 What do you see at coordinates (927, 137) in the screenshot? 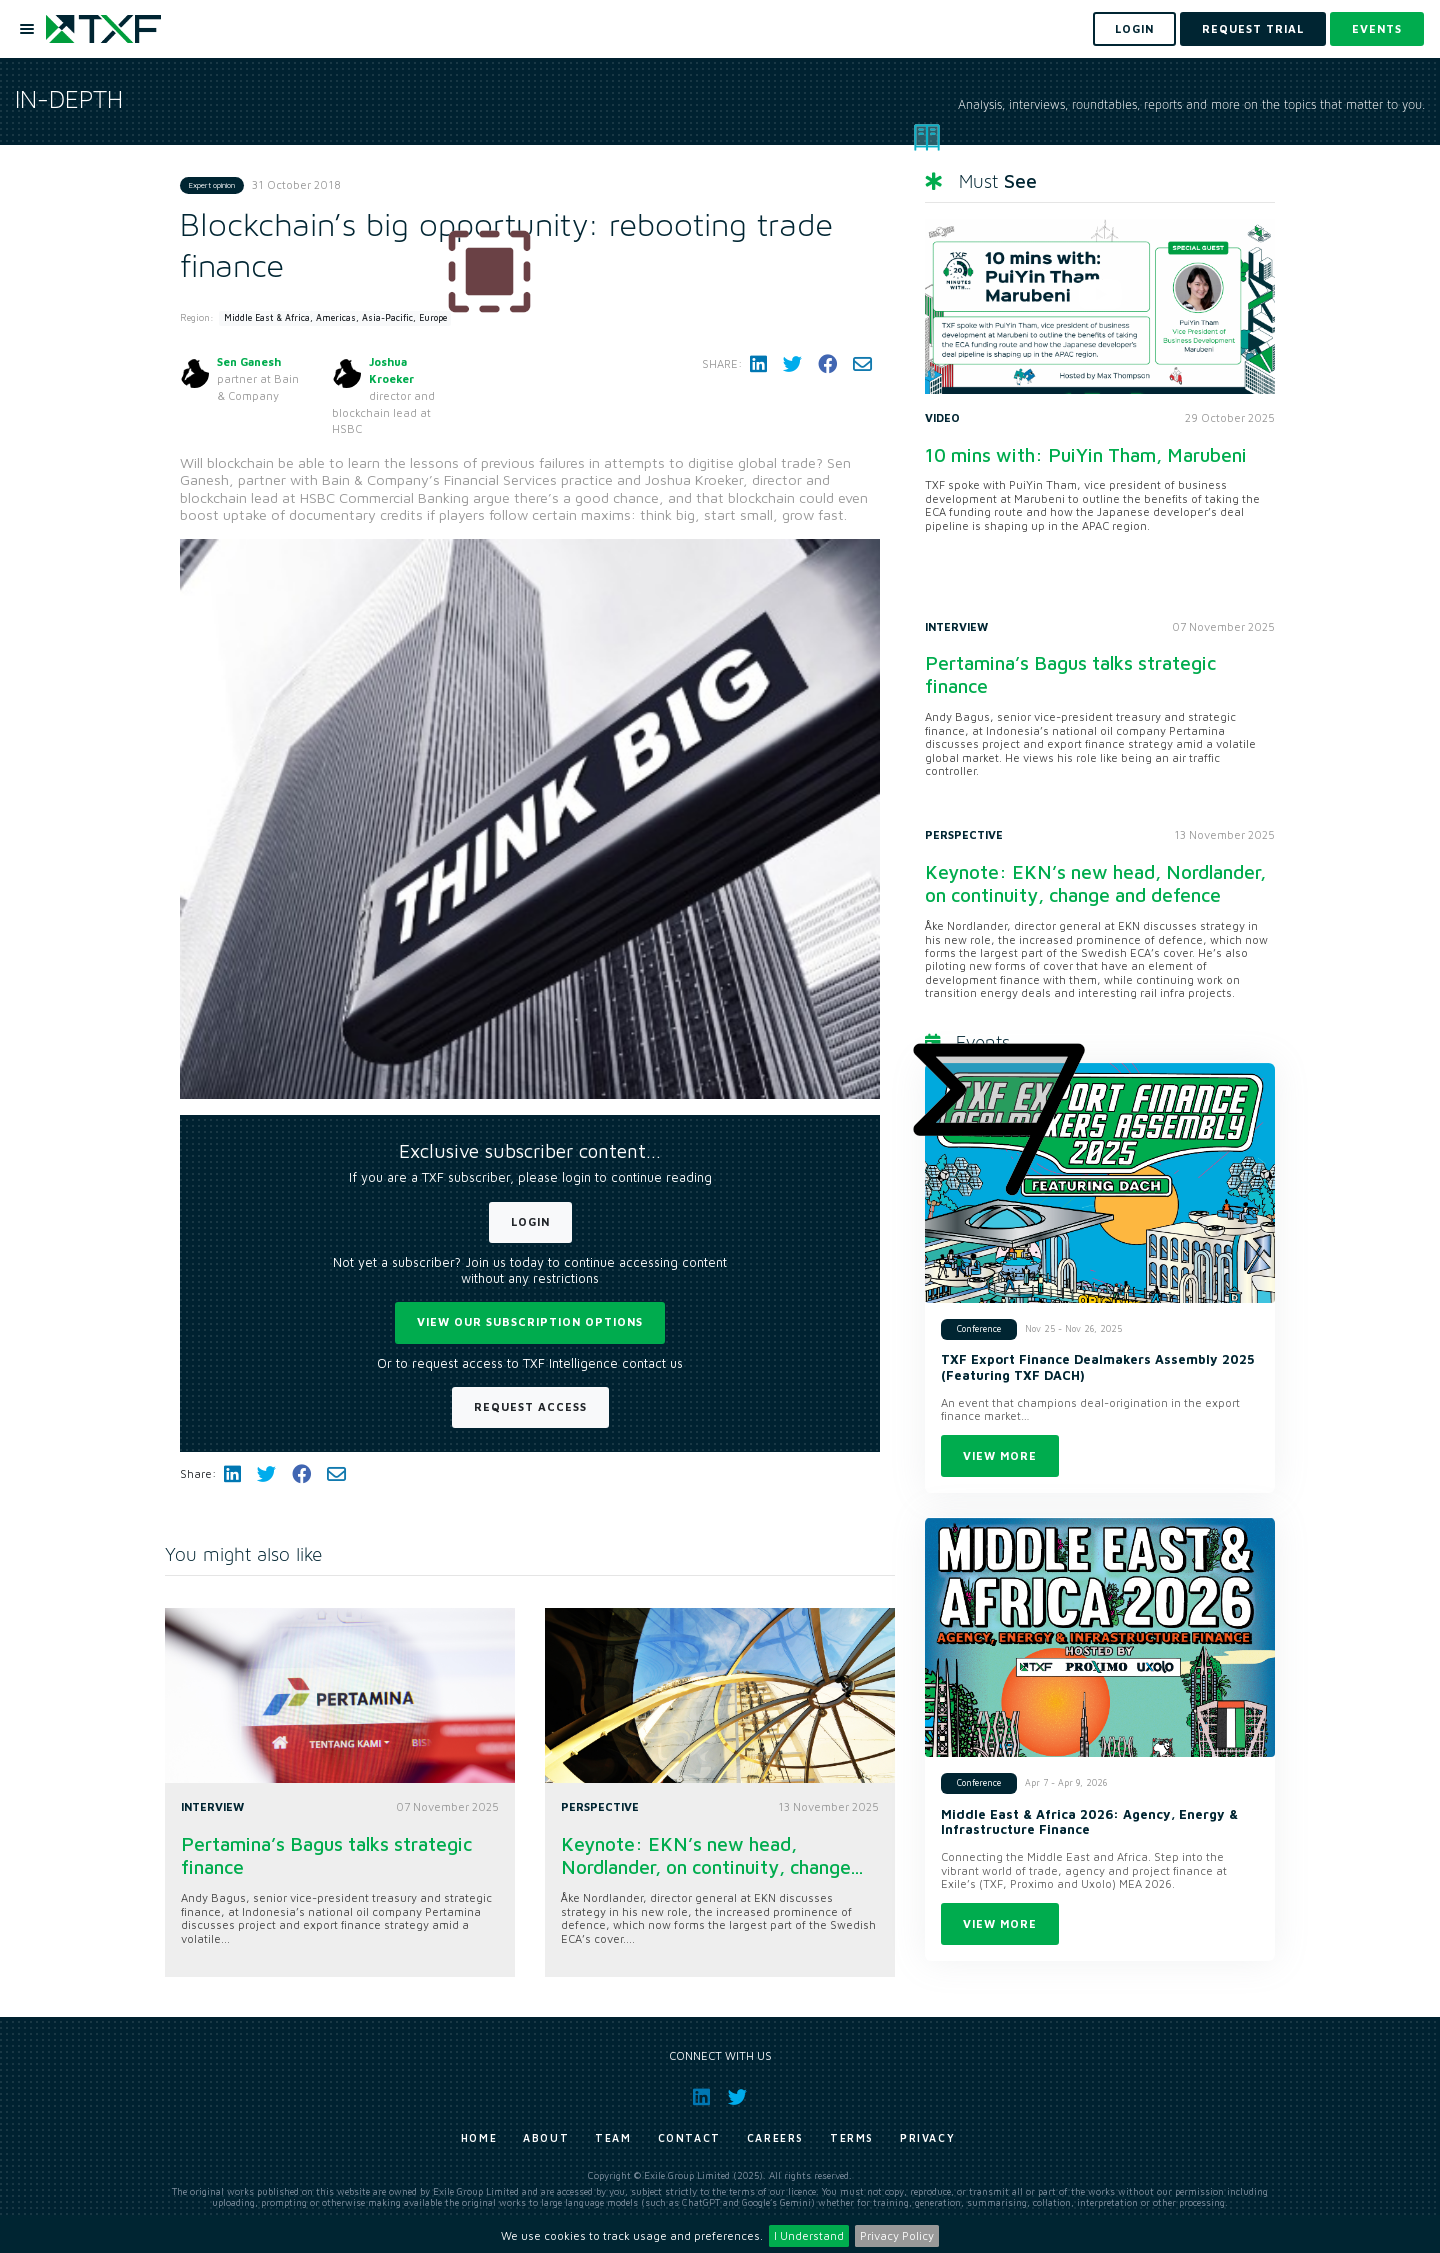
I see `access storage lockers` at bounding box center [927, 137].